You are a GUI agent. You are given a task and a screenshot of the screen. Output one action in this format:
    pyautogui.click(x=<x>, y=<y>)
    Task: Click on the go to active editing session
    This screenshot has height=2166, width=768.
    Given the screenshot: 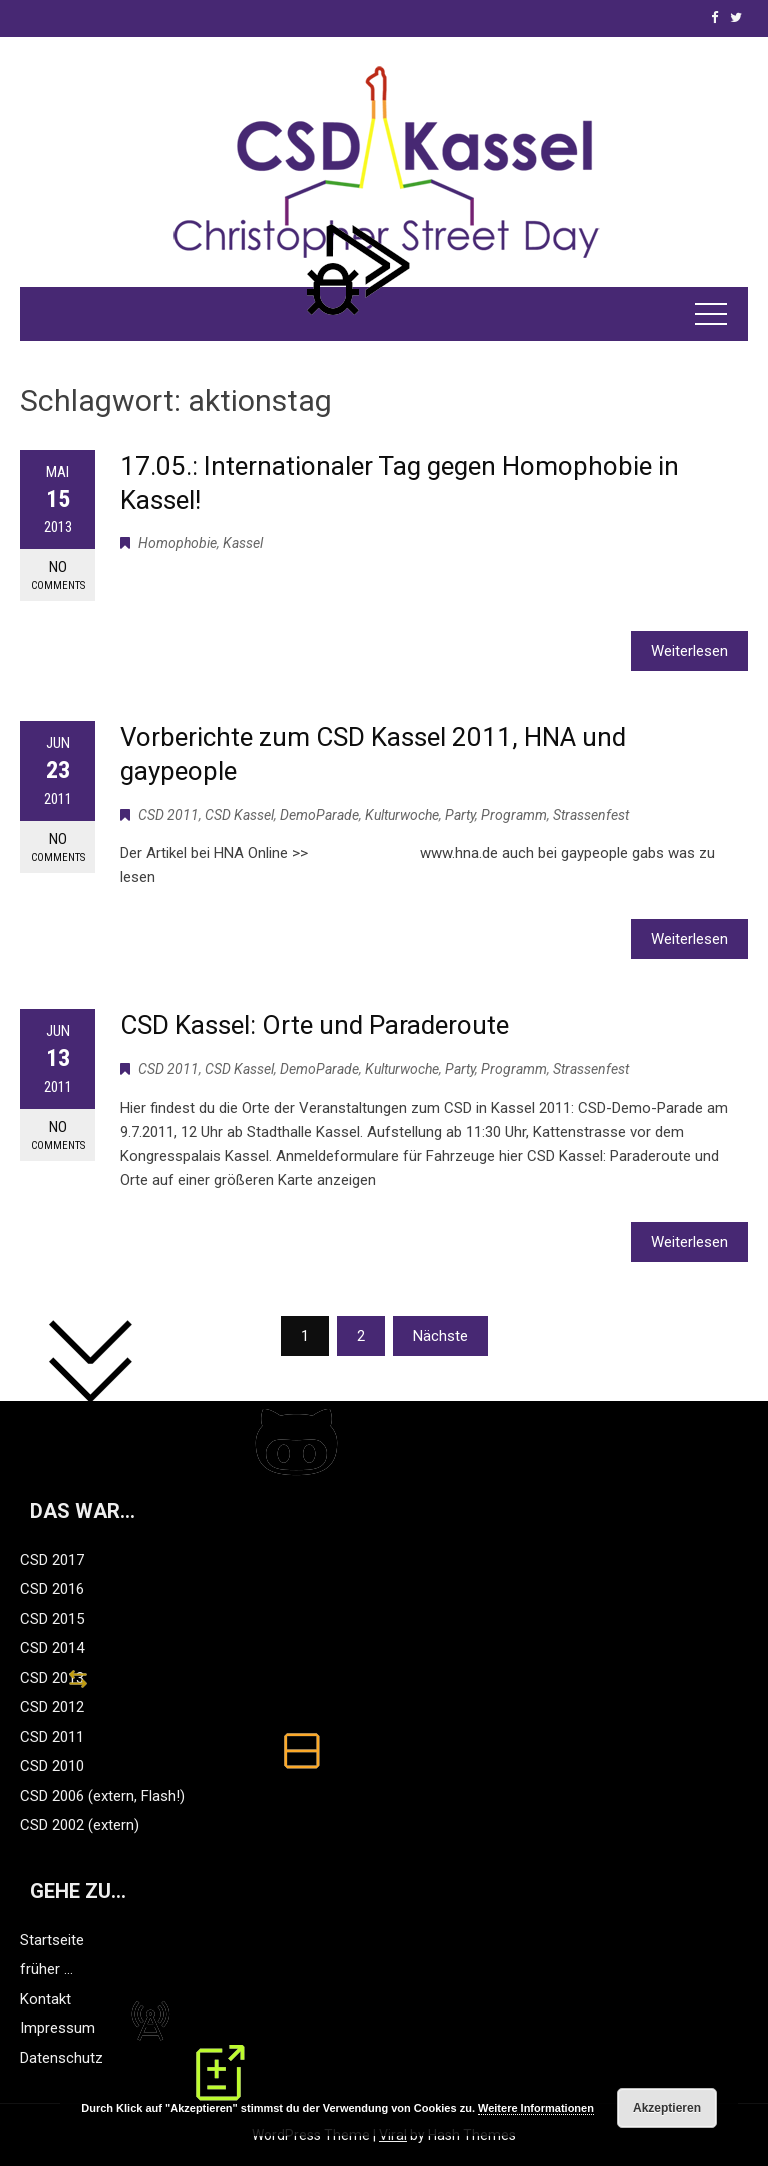 What is the action you would take?
    pyautogui.click(x=218, y=2074)
    